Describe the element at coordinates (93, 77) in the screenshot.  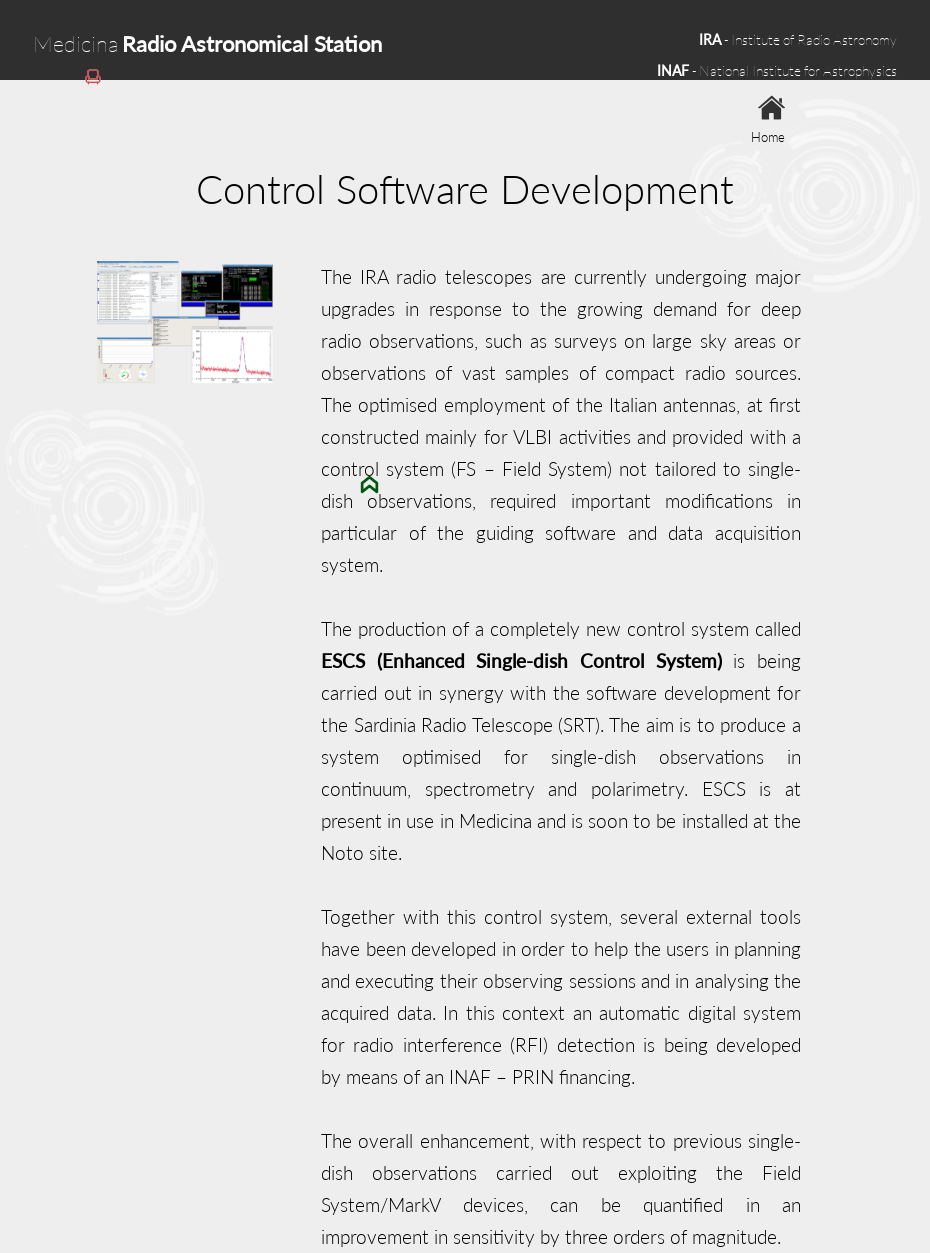
I see `browse furniture or home decor items` at that location.